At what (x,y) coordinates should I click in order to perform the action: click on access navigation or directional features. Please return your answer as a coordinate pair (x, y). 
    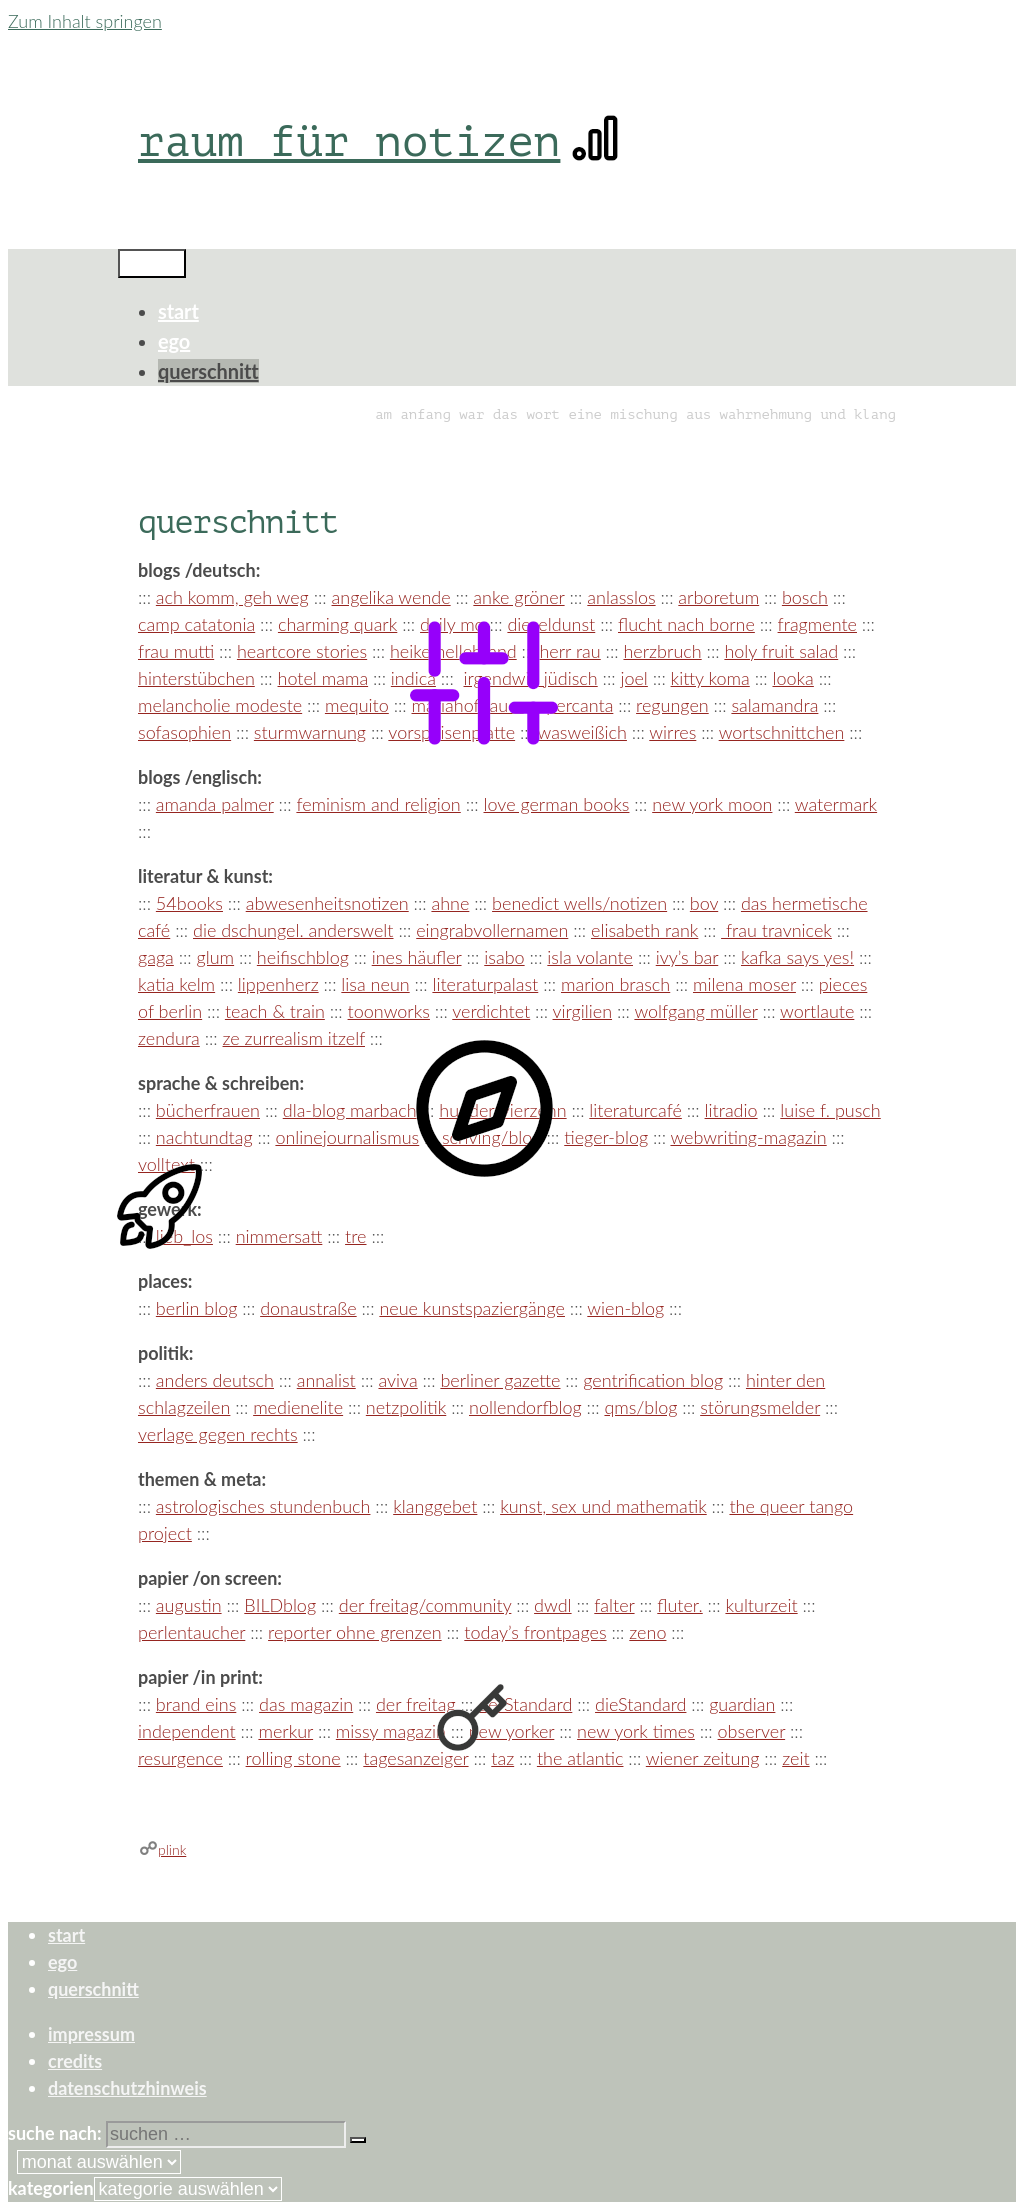
    Looking at the image, I should click on (484, 1108).